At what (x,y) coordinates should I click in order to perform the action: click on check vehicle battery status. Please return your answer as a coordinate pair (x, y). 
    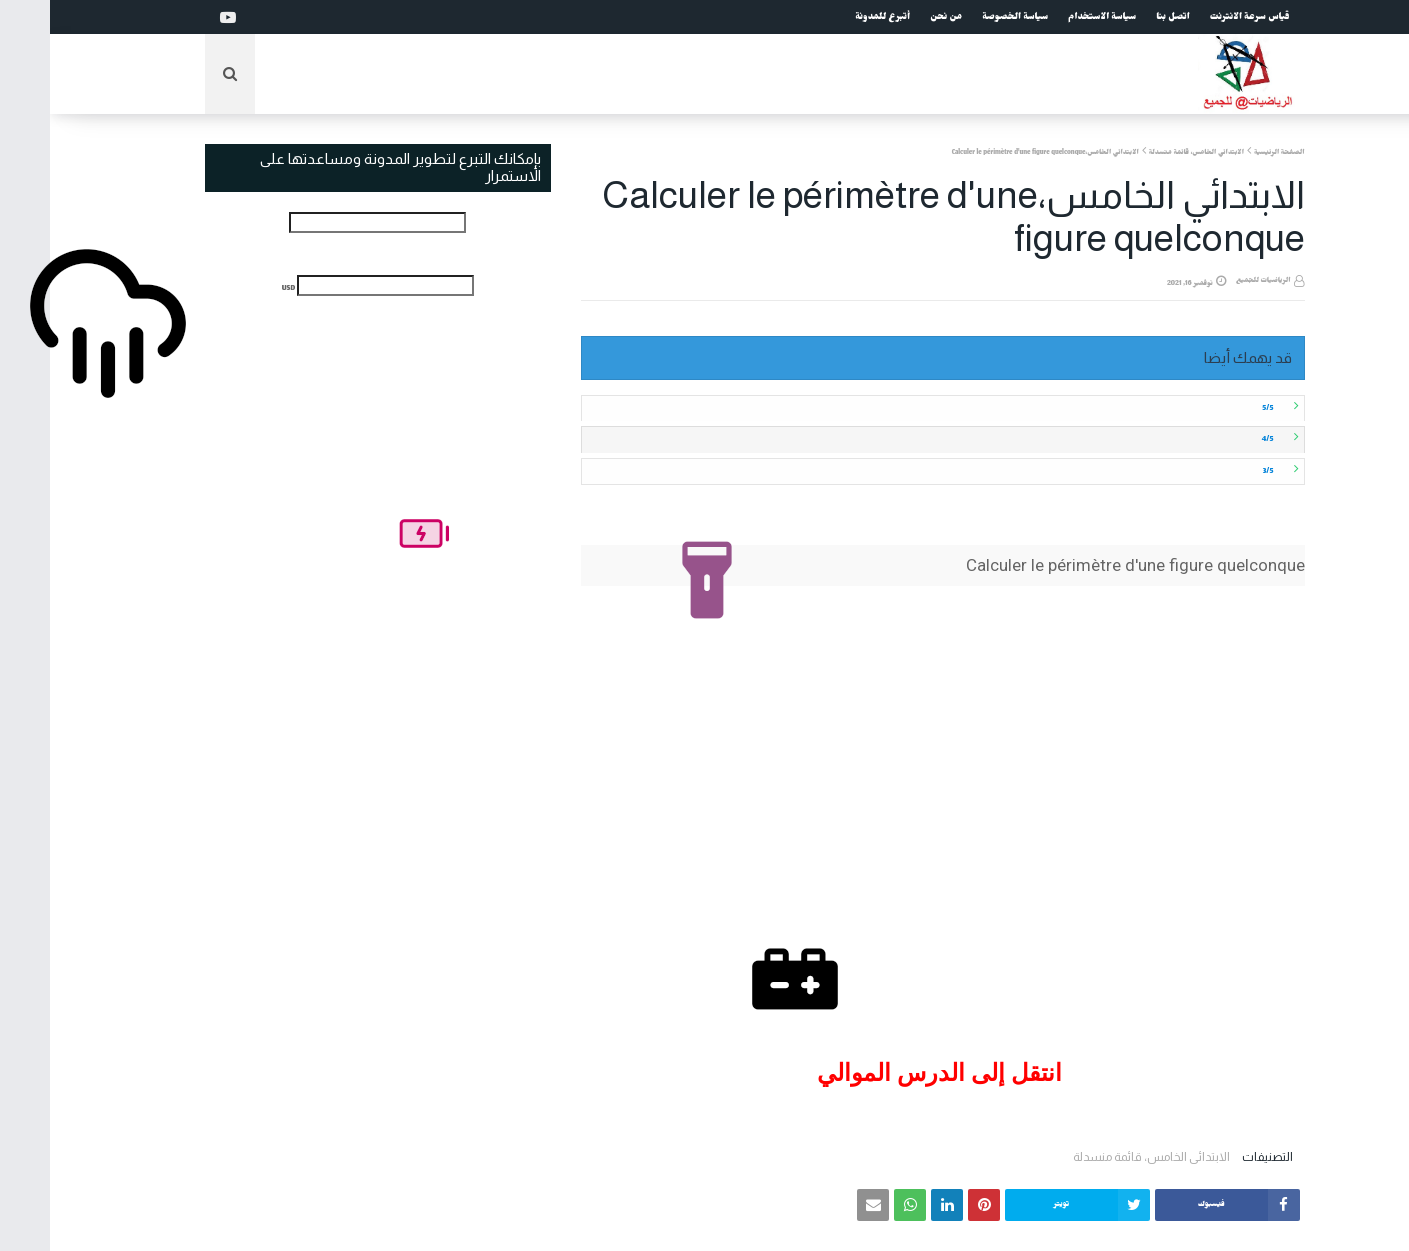
    Looking at the image, I should click on (795, 982).